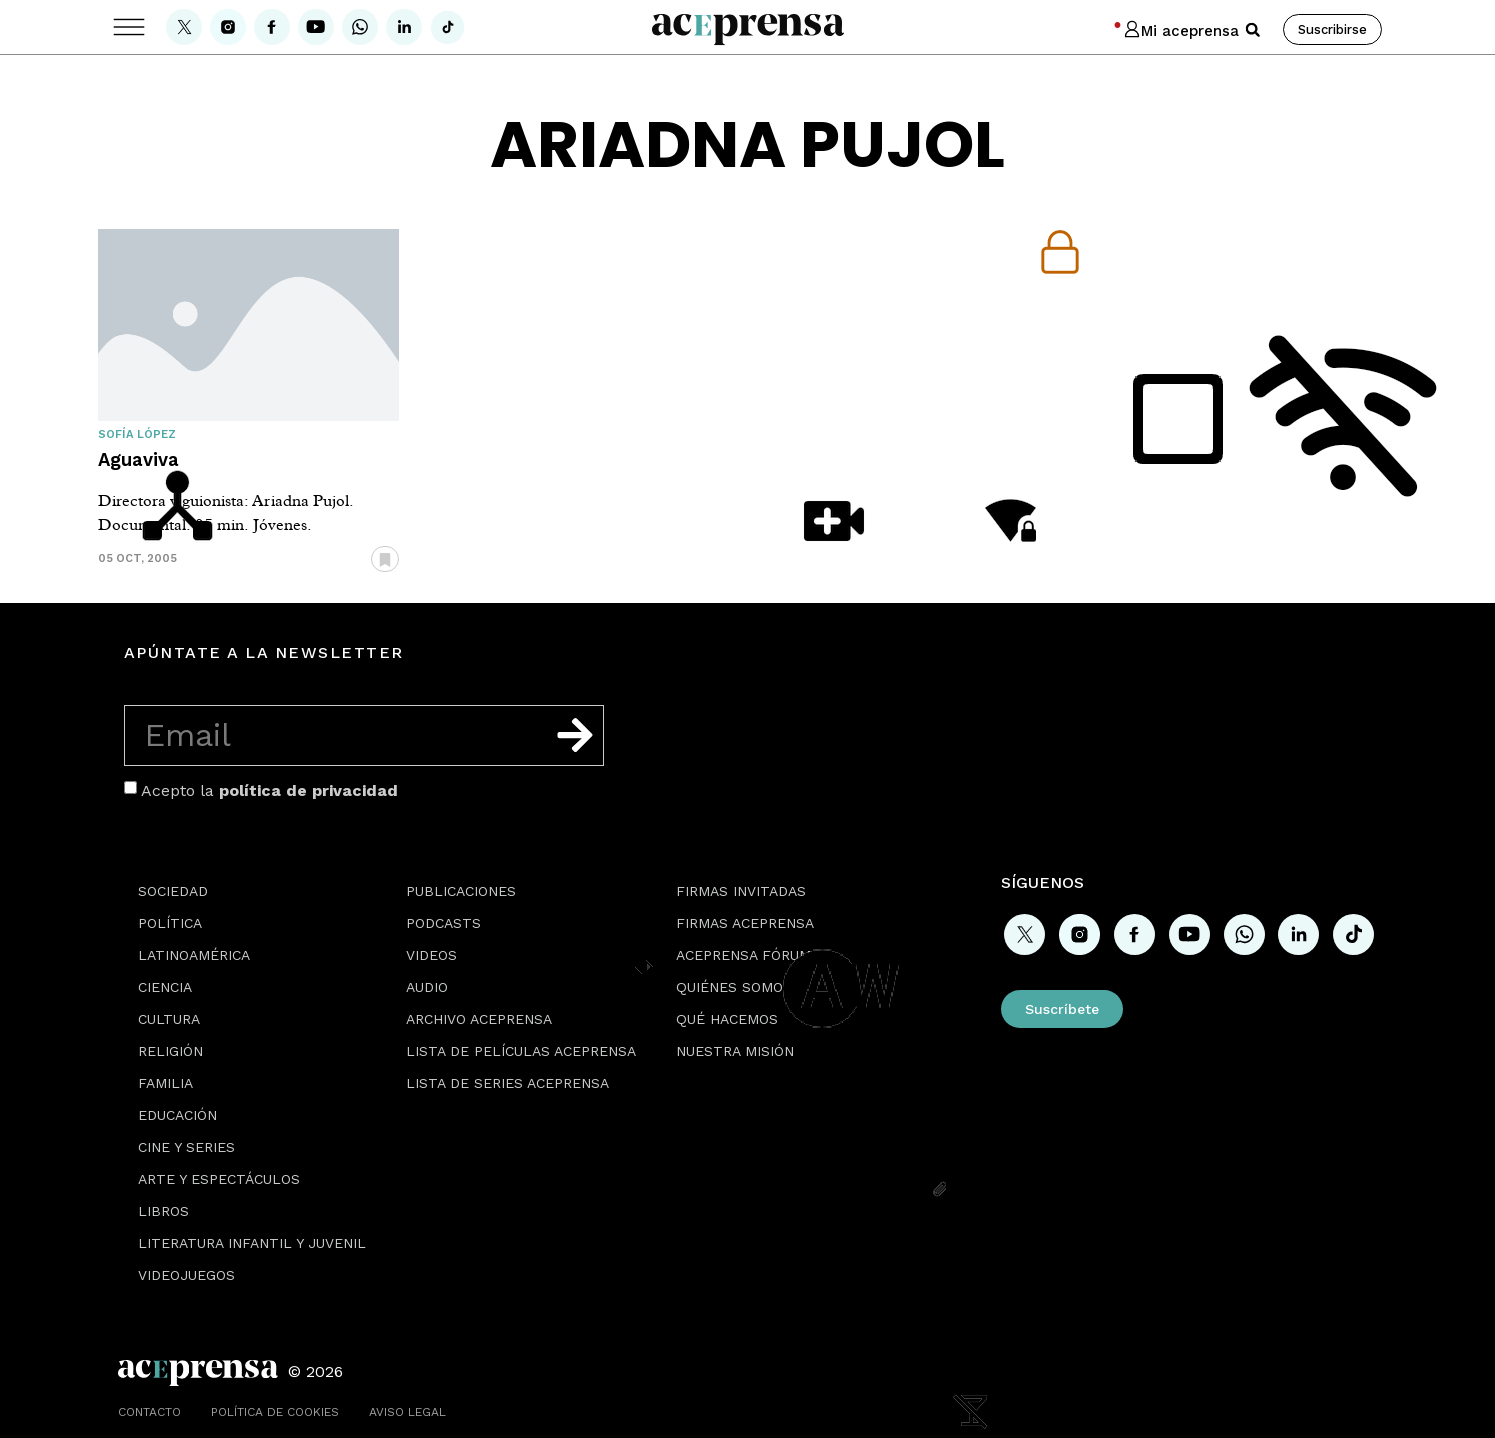 This screenshot has height=1438, width=1495. I want to click on switch to the right panel or view, so click(644, 967).